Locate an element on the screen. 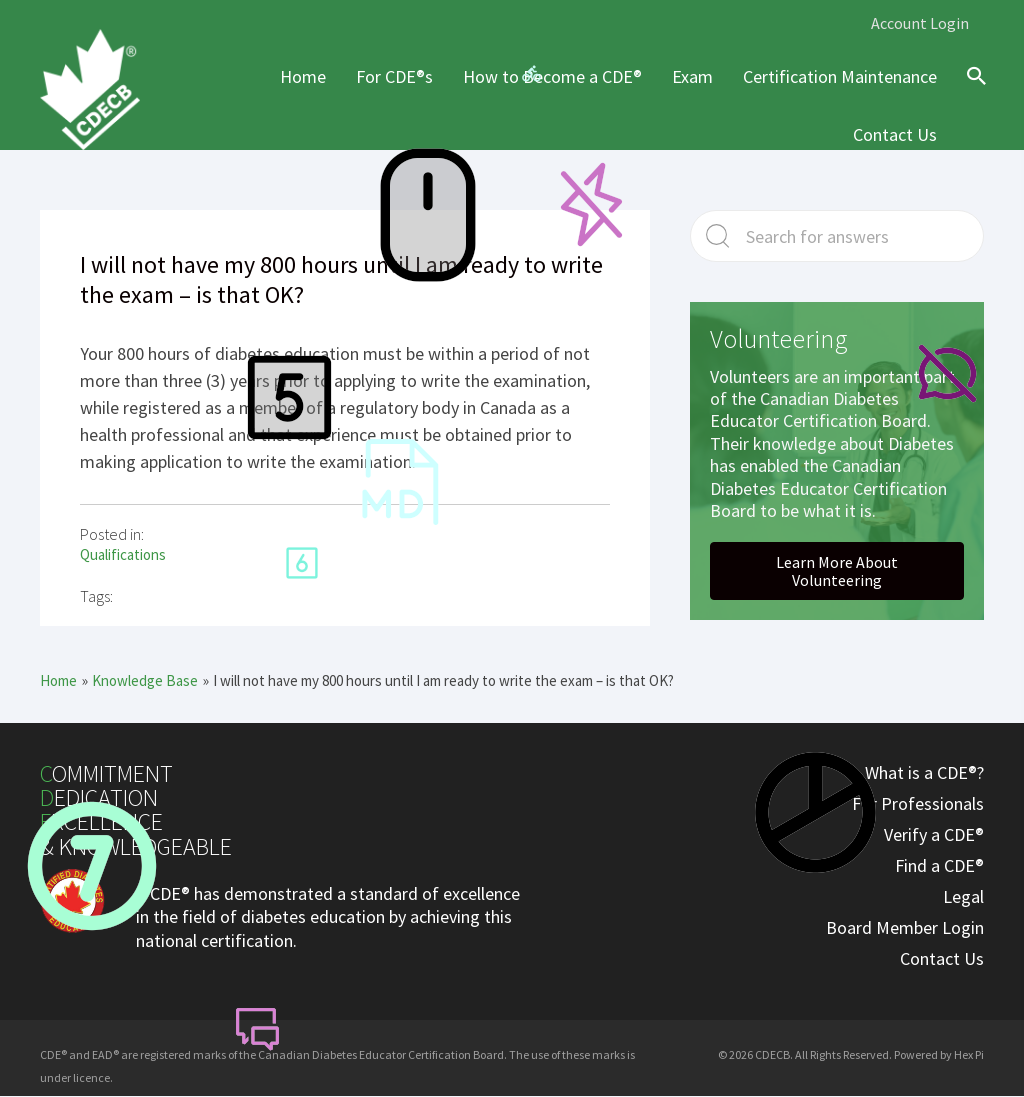 Image resolution: width=1024 pixels, height=1097 pixels. open discussion thread or comments is located at coordinates (257, 1029).